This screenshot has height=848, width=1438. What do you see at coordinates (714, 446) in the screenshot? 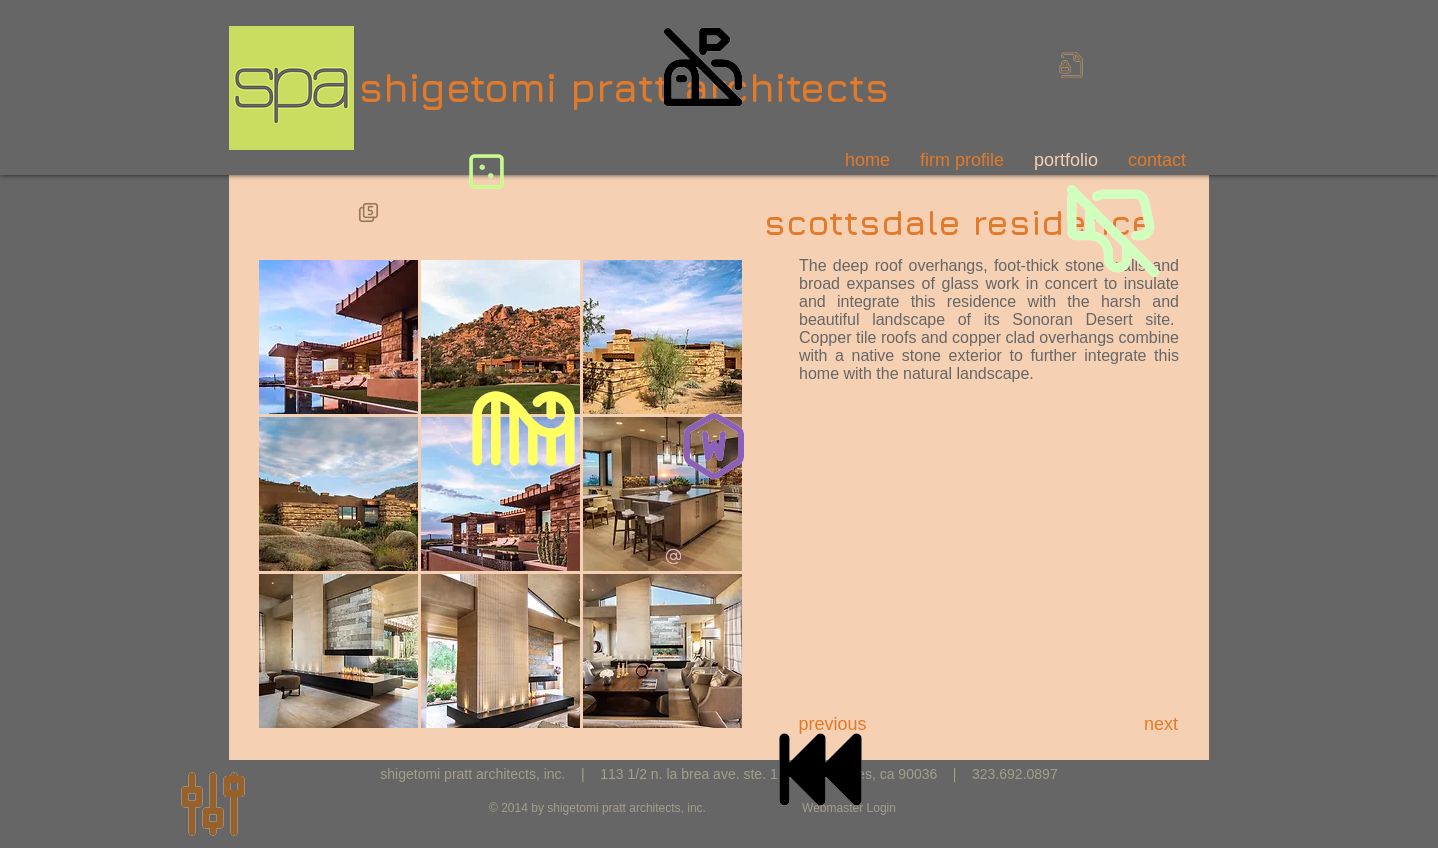
I see `open or access a service starting with "W"` at bounding box center [714, 446].